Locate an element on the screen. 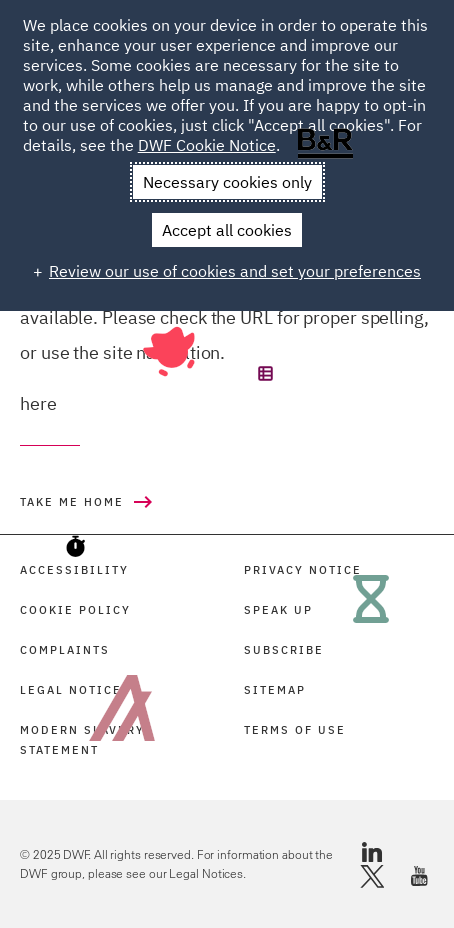  open the duolingo language learning app is located at coordinates (169, 352).